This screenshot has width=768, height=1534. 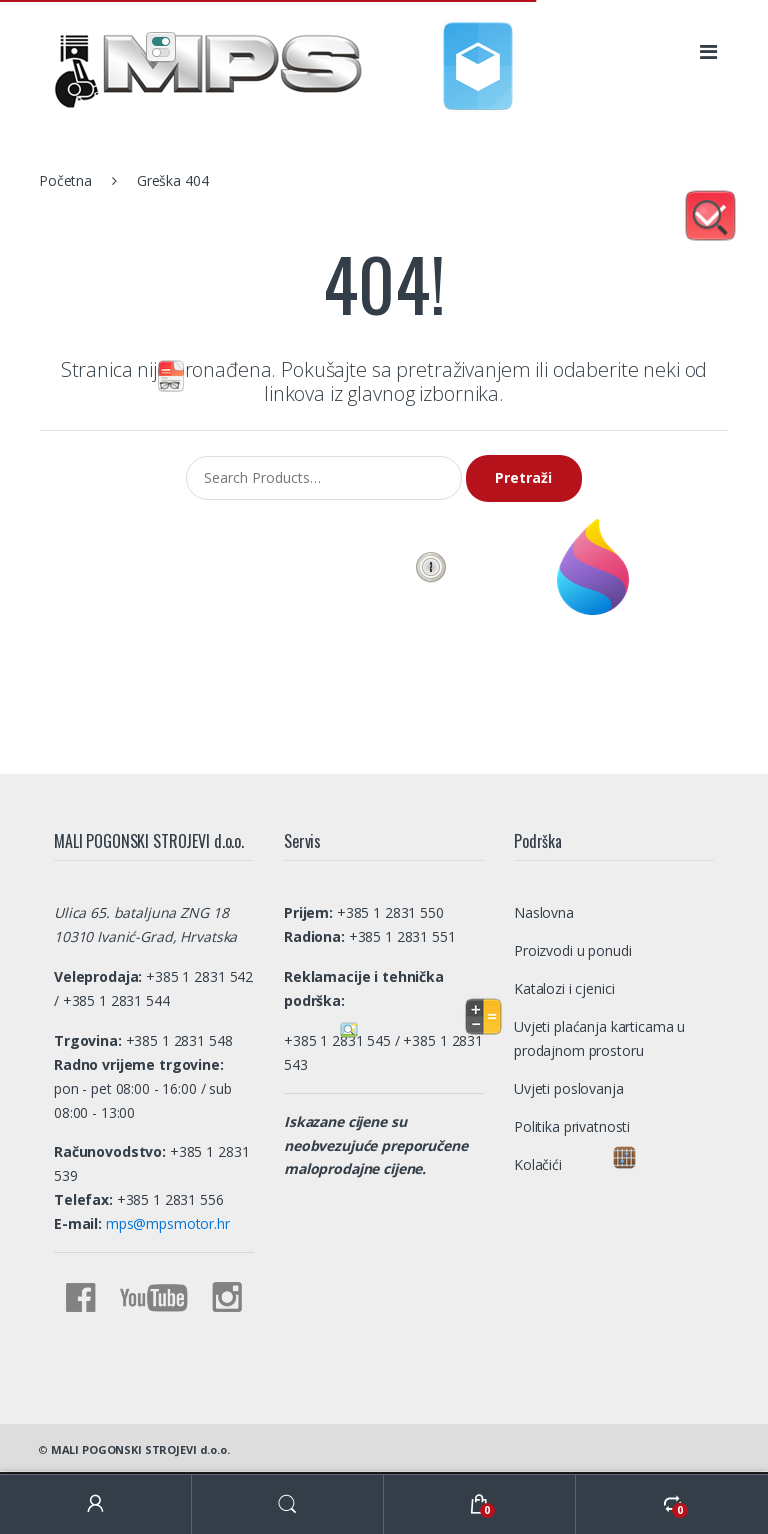 What do you see at coordinates (624, 1157) in the screenshot?
I see `open fretboard app for learning guitar chords` at bounding box center [624, 1157].